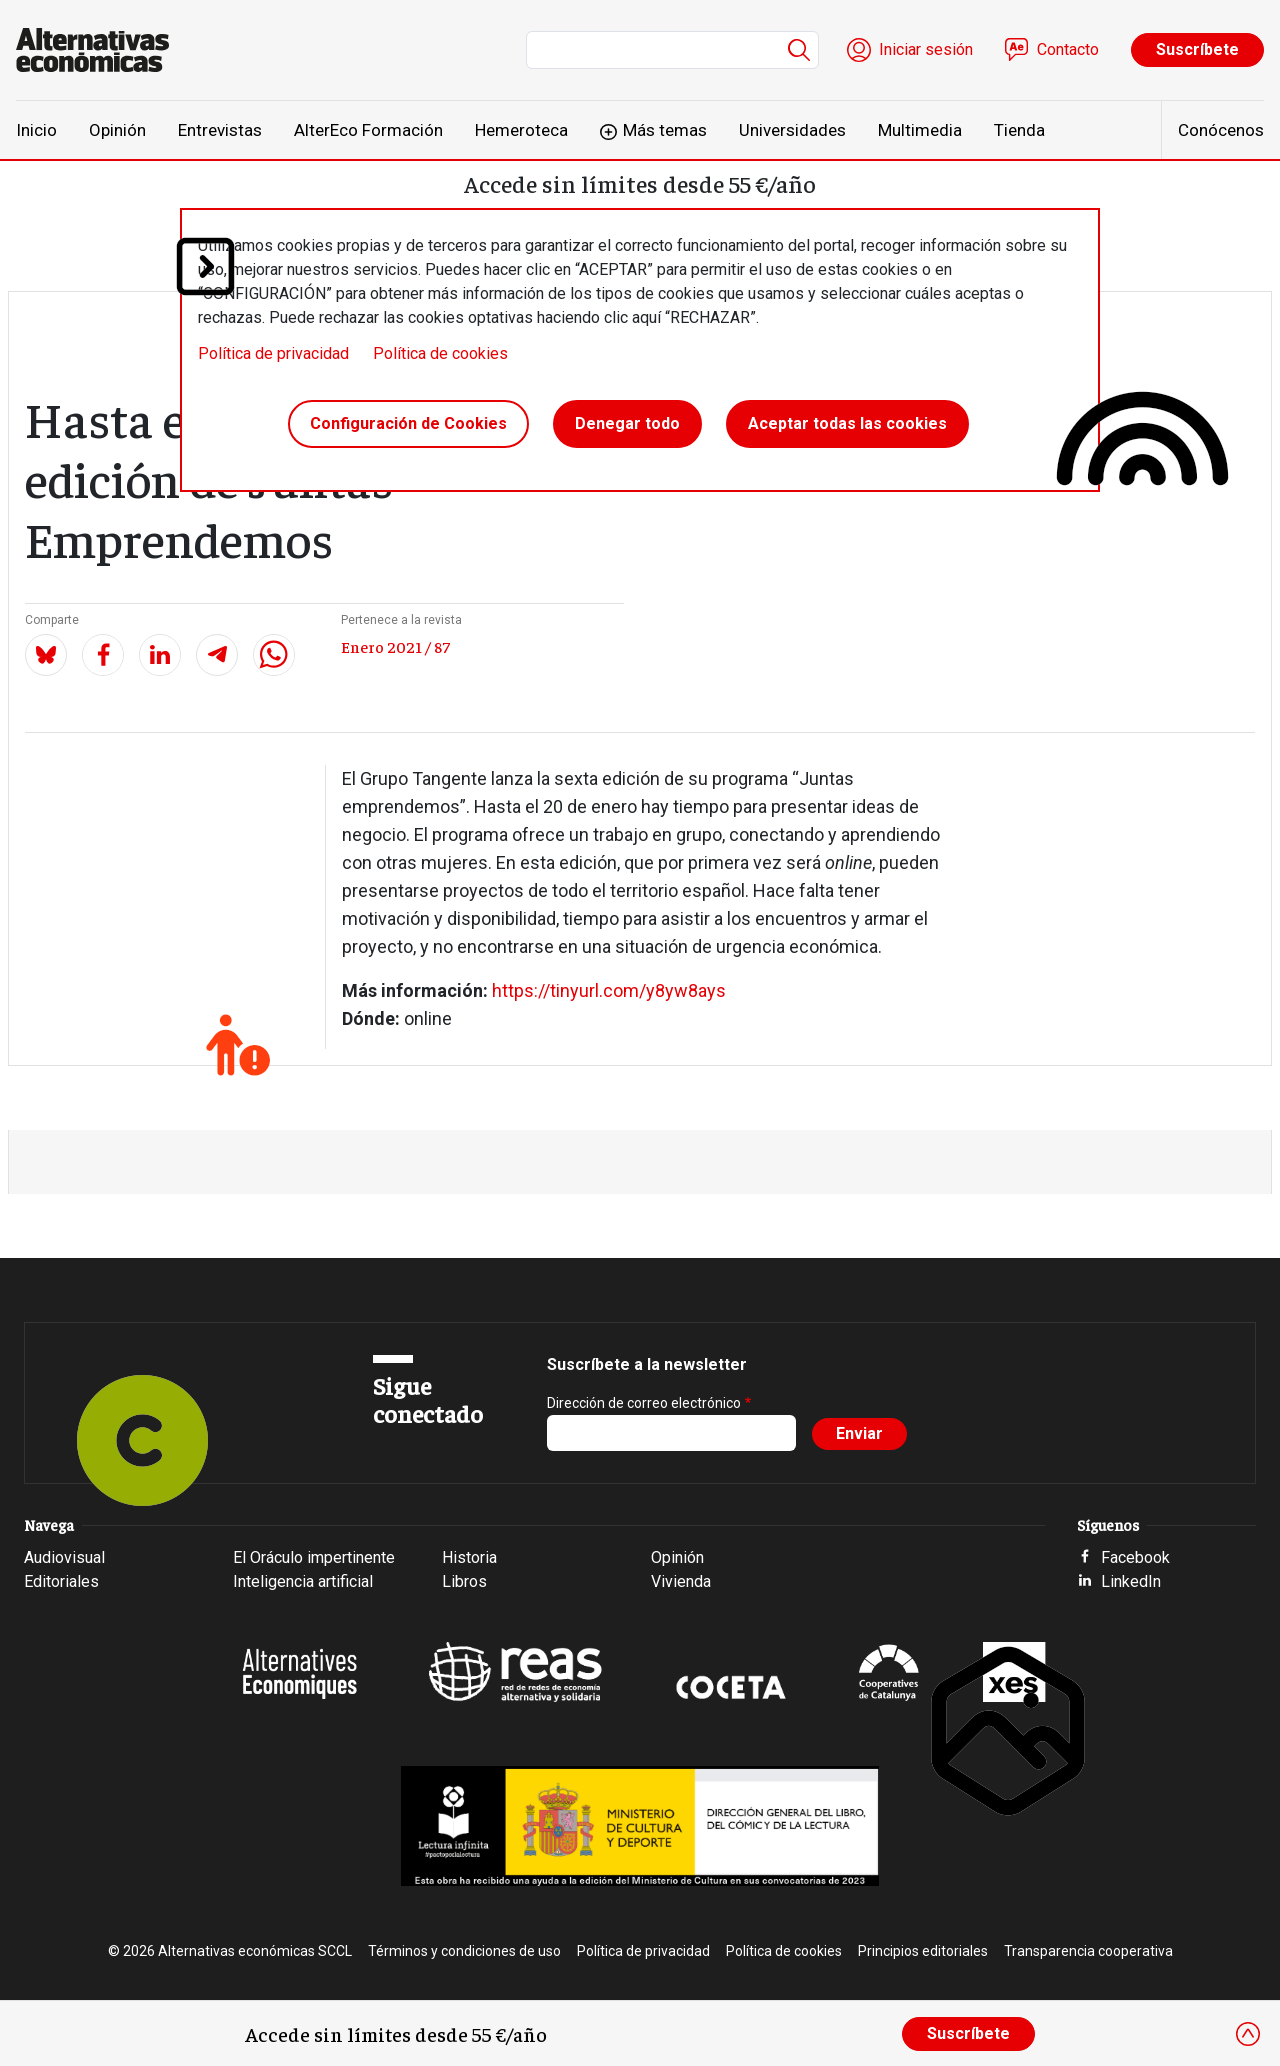 This screenshot has width=1280, height=2066. Describe the element at coordinates (1142, 438) in the screenshot. I see `indicates pride or LGBTQ+ related content` at that location.